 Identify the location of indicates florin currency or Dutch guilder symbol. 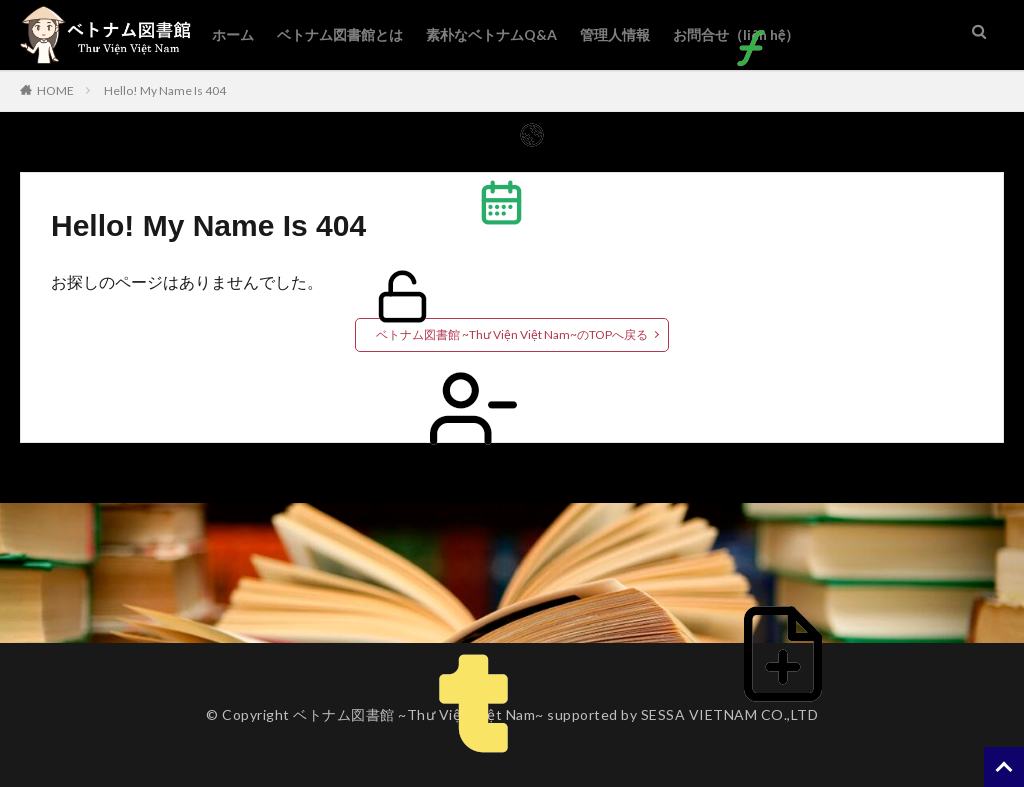
(751, 48).